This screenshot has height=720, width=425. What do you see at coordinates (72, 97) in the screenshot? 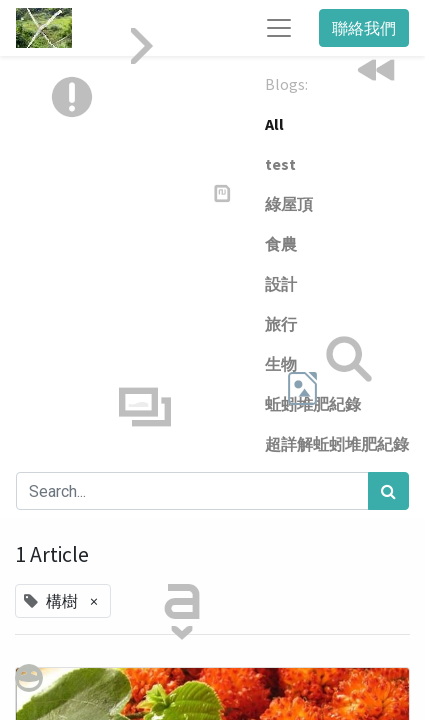
I see `indicates important or priority content` at bounding box center [72, 97].